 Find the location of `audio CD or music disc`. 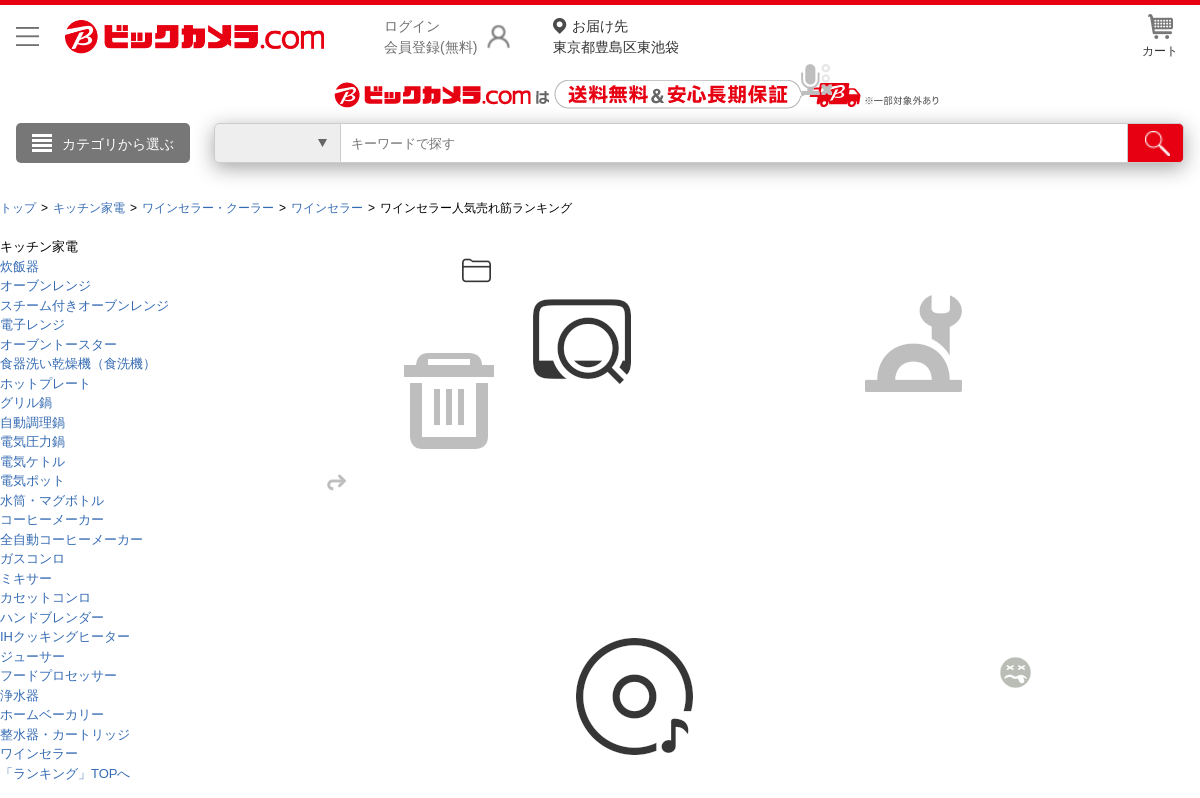

audio CD or music disc is located at coordinates (634, 696).